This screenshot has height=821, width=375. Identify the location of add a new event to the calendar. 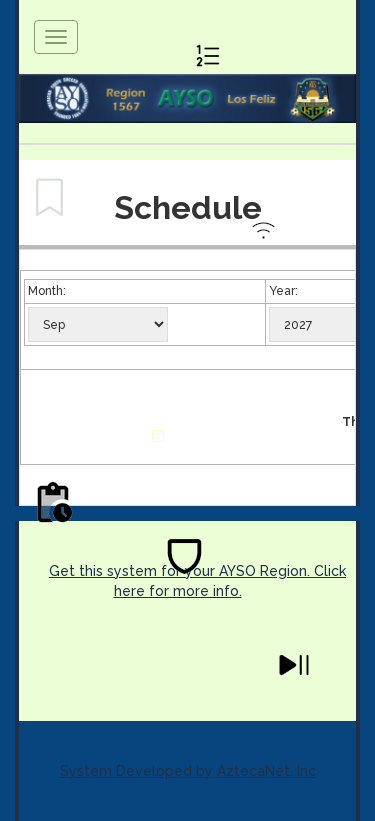
(158, 436).